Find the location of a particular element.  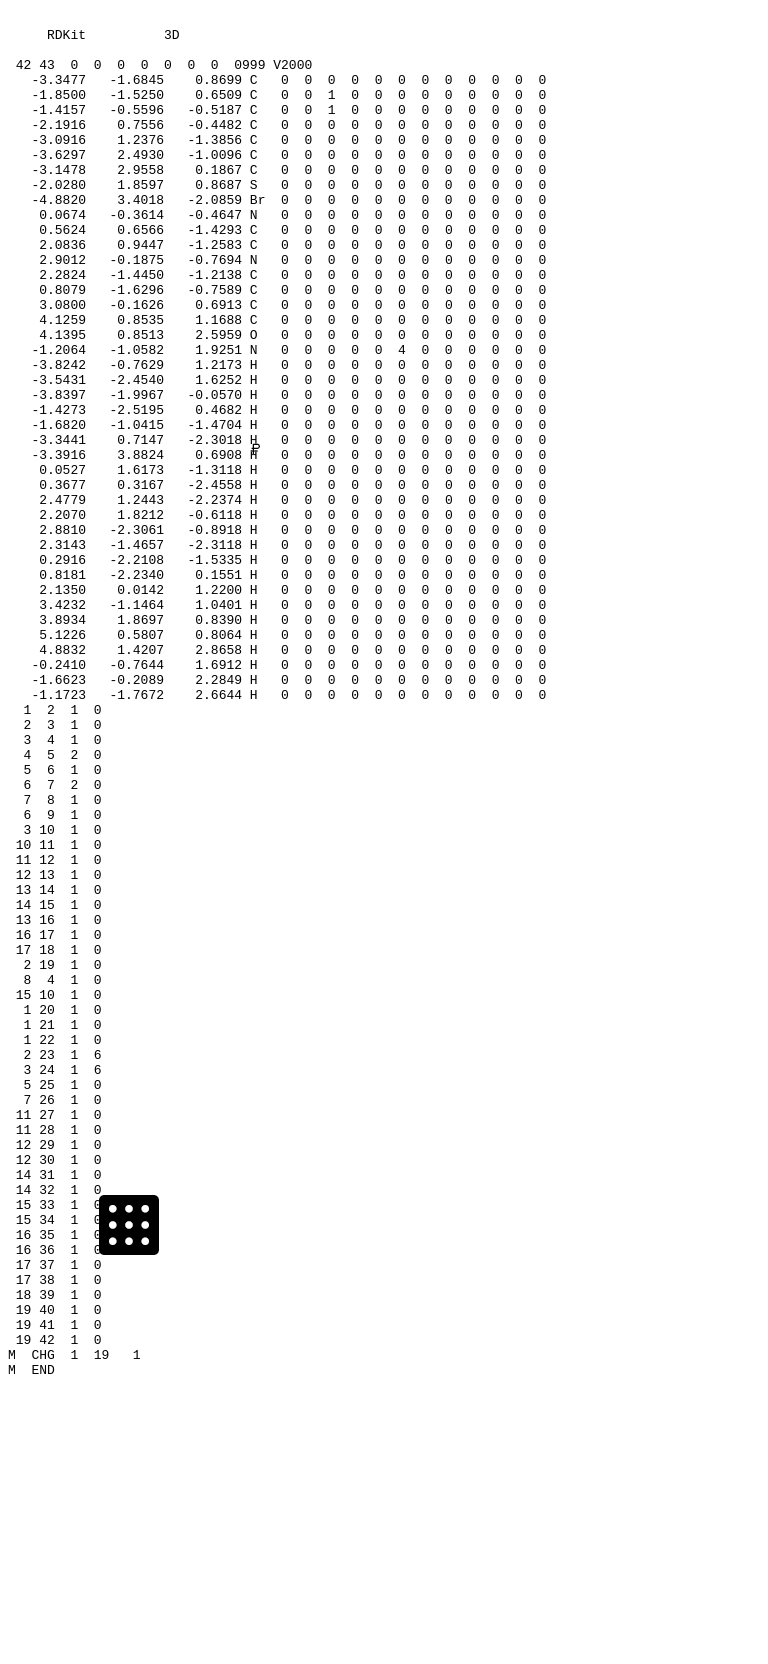

open app drawer or launcher is located at coordinates (129, 1225).